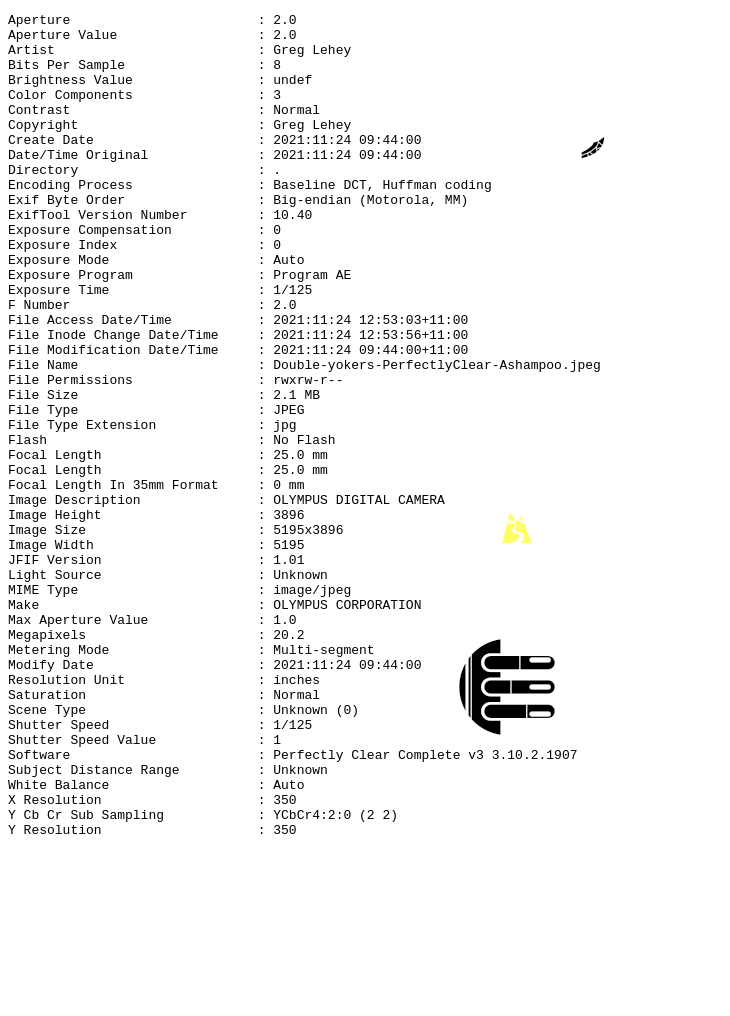 This screenshot has width=730, height=1016. Describe the element at coordinates (517, 528) in the screenshot. I see `explore mountain trails or scenic routes` at that location.